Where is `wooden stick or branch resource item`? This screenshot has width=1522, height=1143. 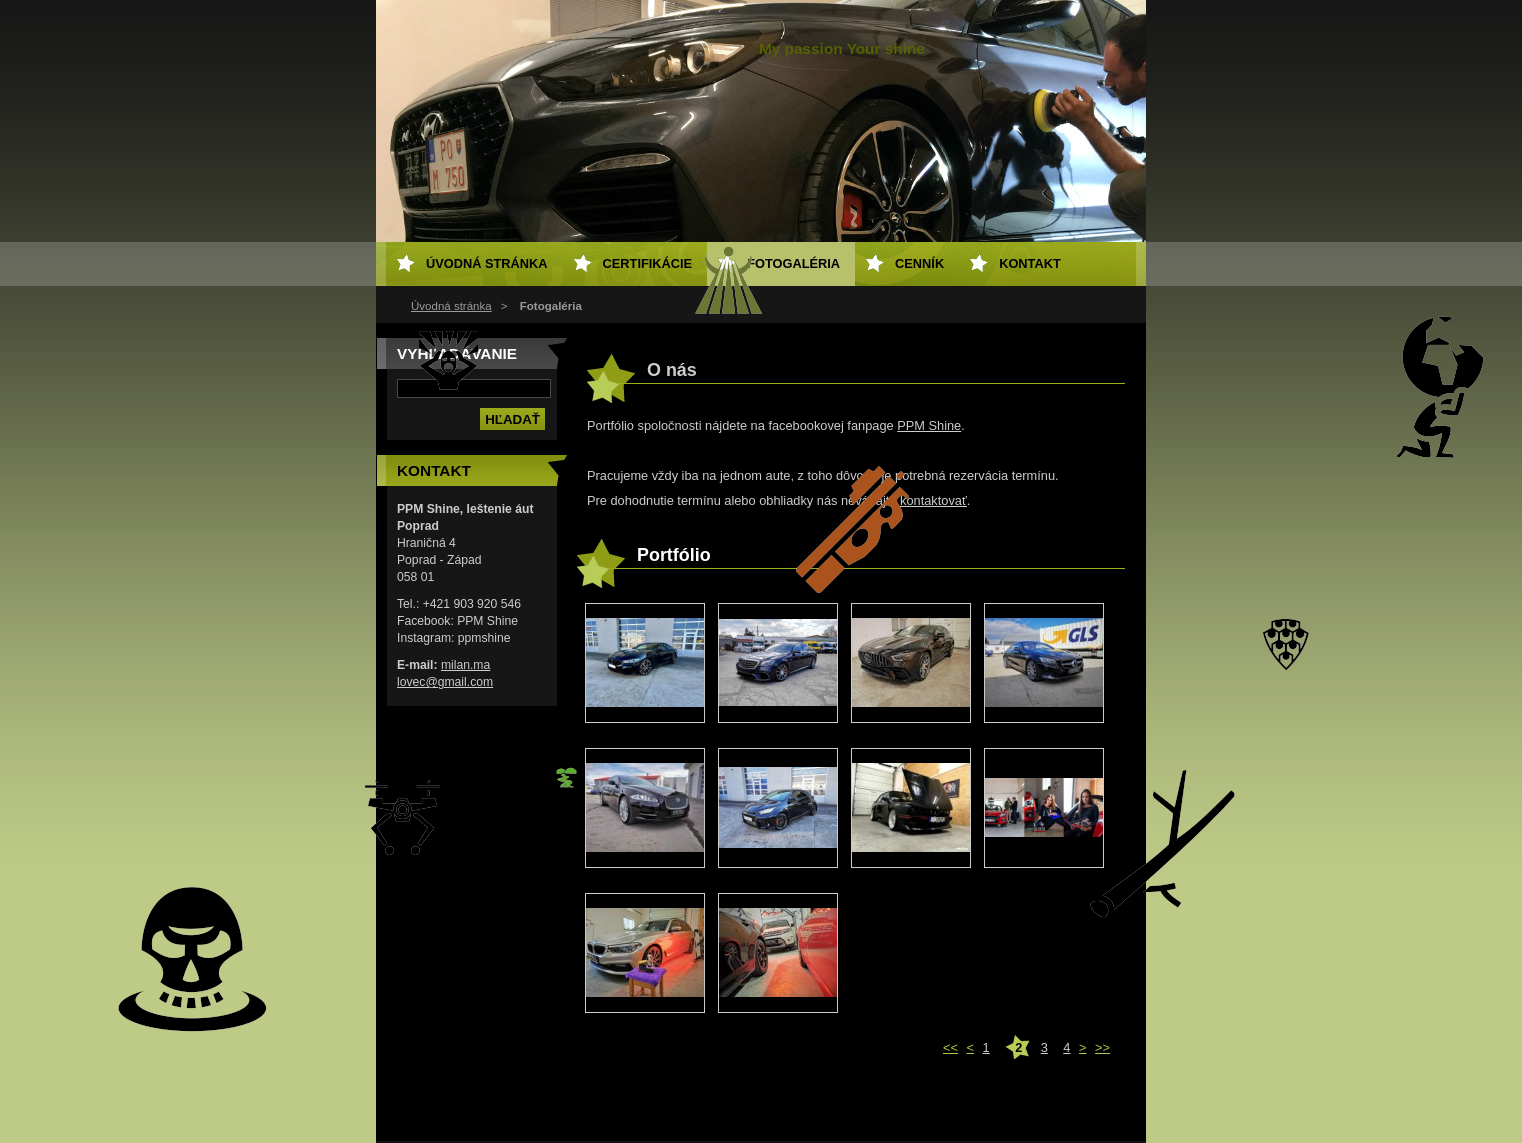 wooden stick or branch resource item is located at coordinates (1162, 843).